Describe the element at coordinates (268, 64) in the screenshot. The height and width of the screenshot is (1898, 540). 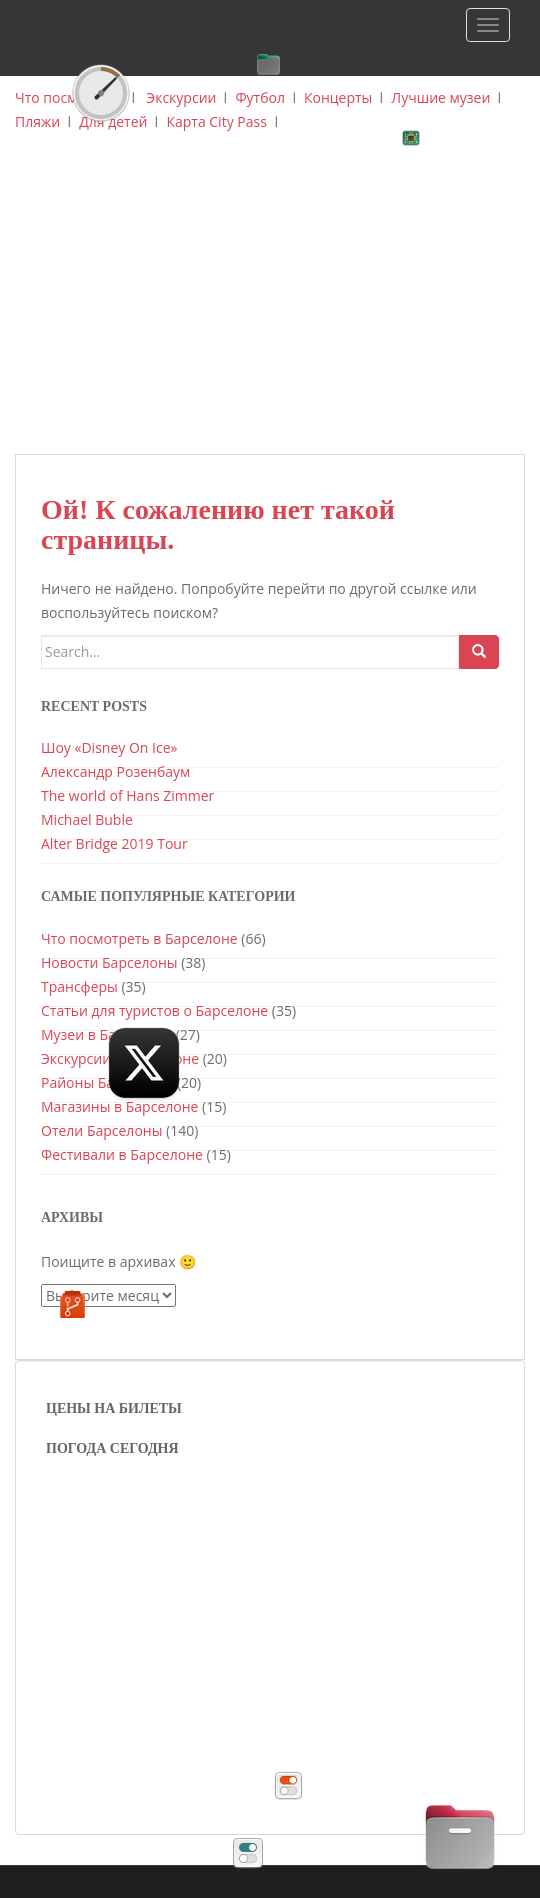
I see `open a folder to view its contents` at that location.